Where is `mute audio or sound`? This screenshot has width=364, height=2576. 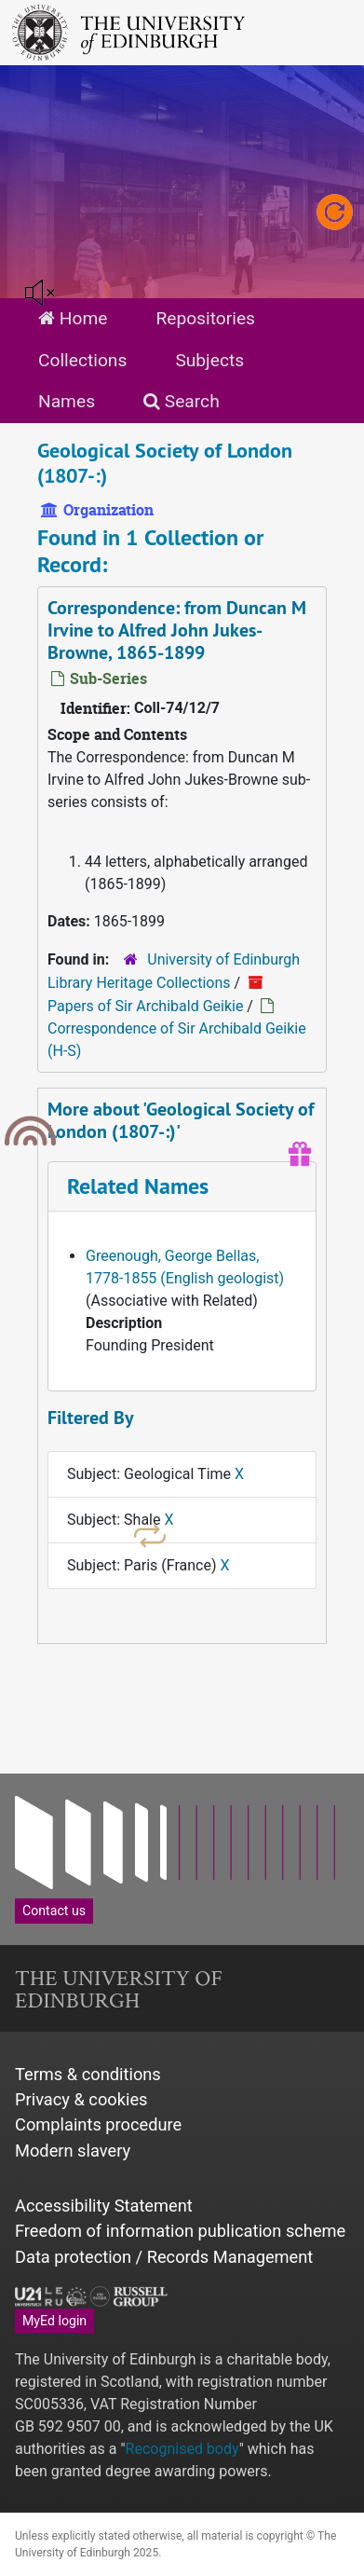
mute audio or sound is located at coordinates (39, 293).